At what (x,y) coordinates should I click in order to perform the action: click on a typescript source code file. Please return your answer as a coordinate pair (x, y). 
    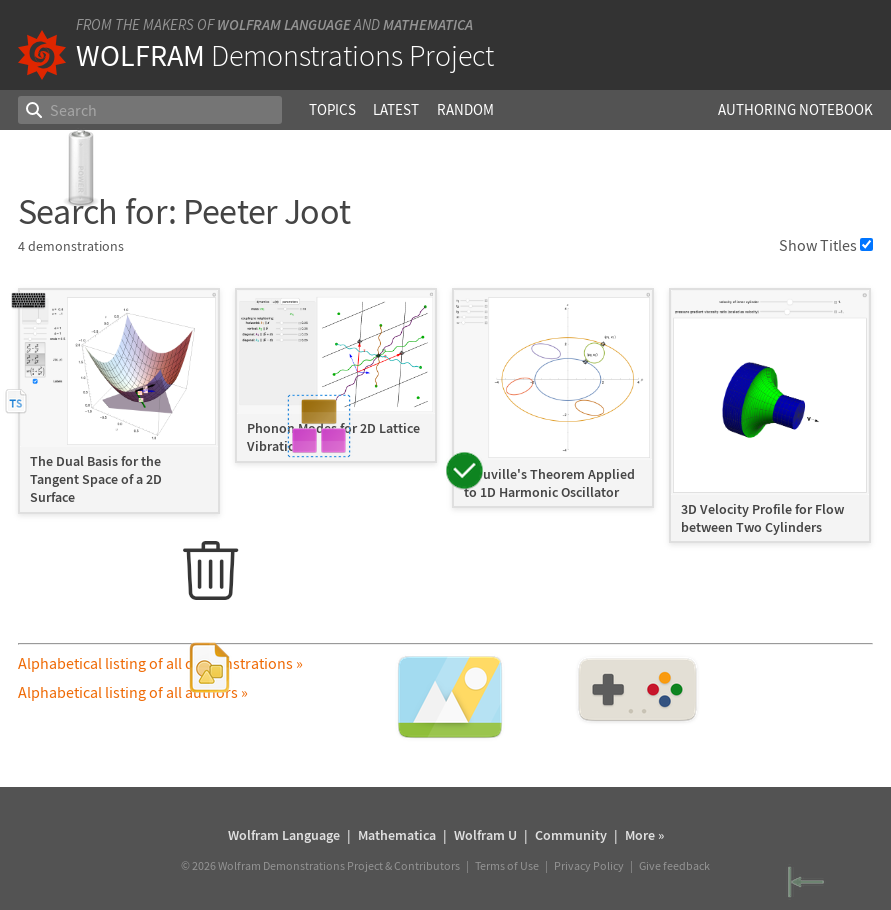
    Looking at the image, I should click on (16, 401).